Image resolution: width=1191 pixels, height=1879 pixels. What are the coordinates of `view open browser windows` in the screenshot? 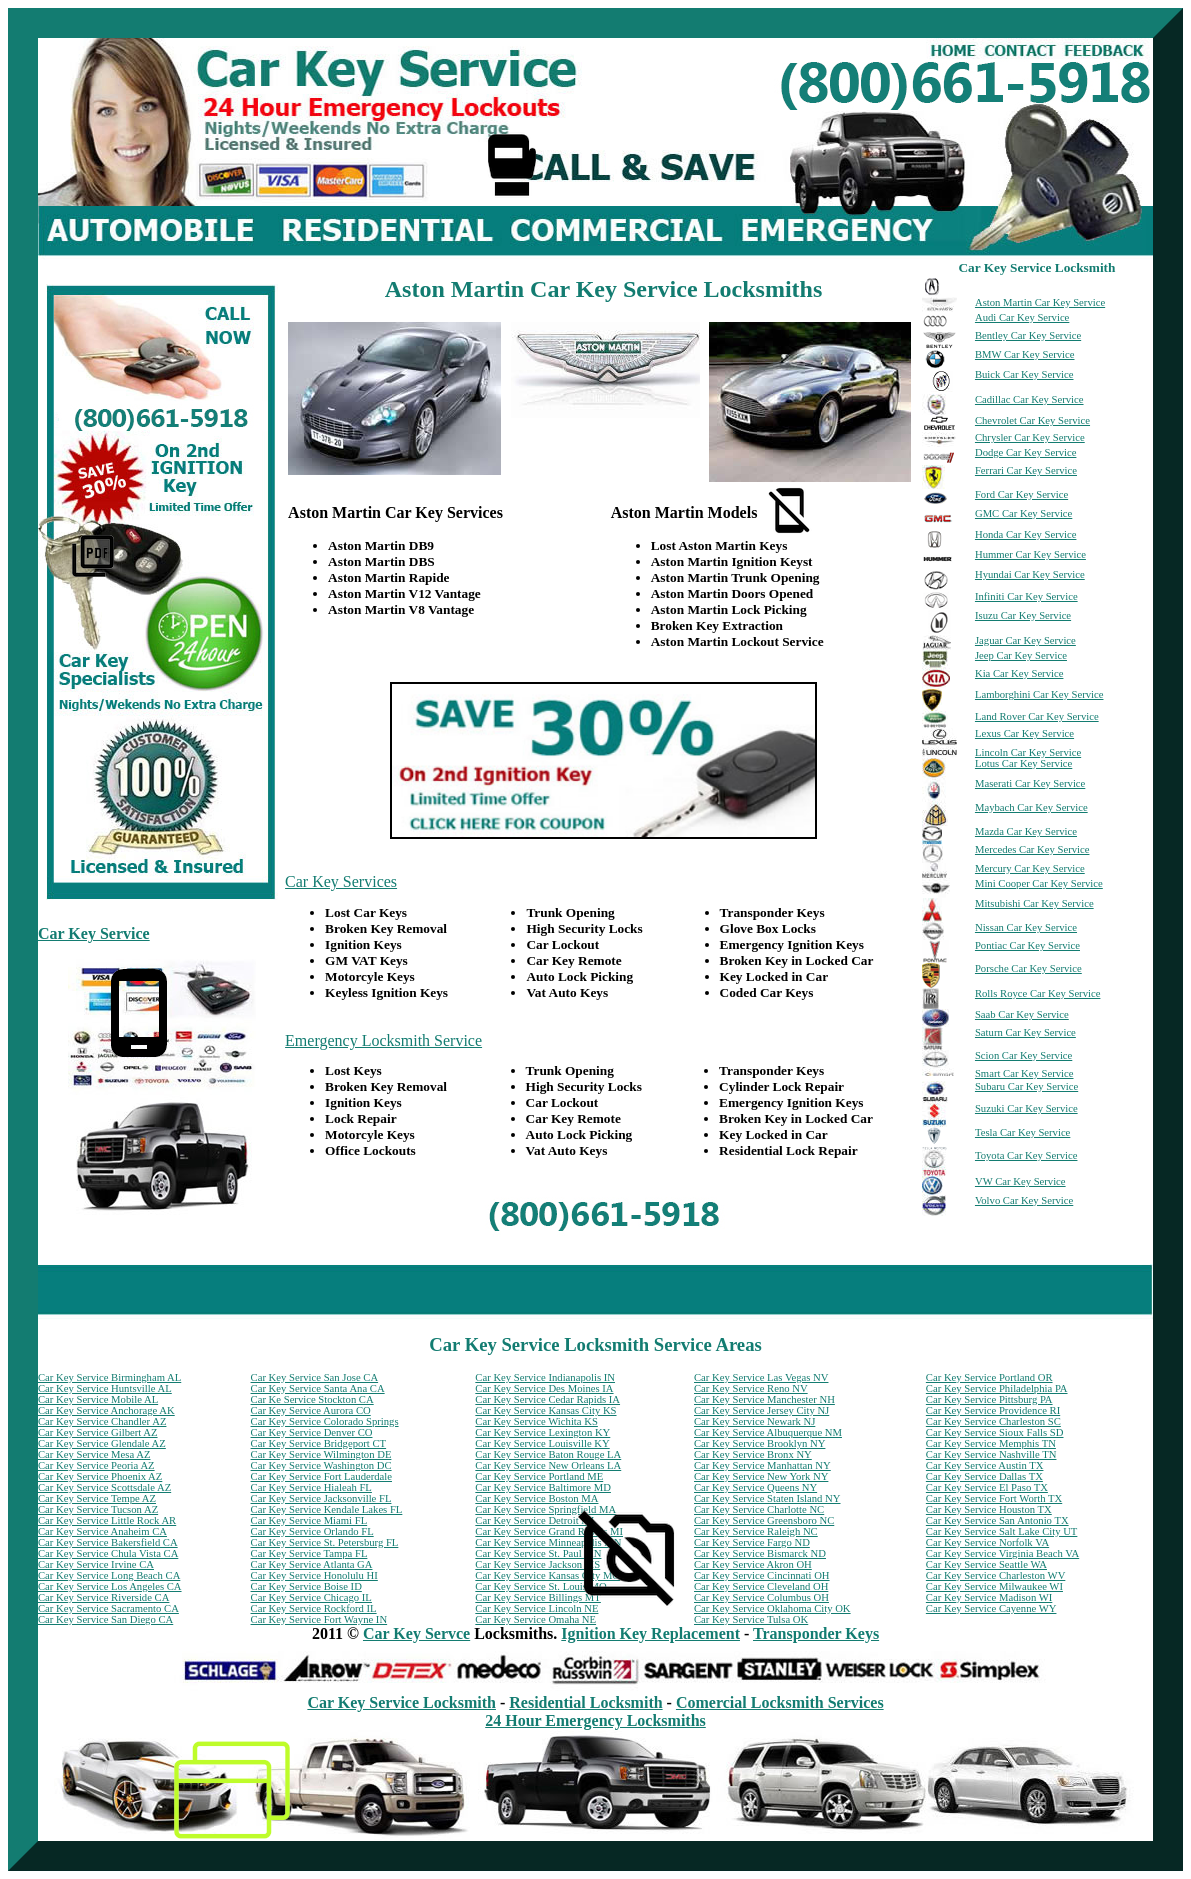 It's located at (232, 1790).